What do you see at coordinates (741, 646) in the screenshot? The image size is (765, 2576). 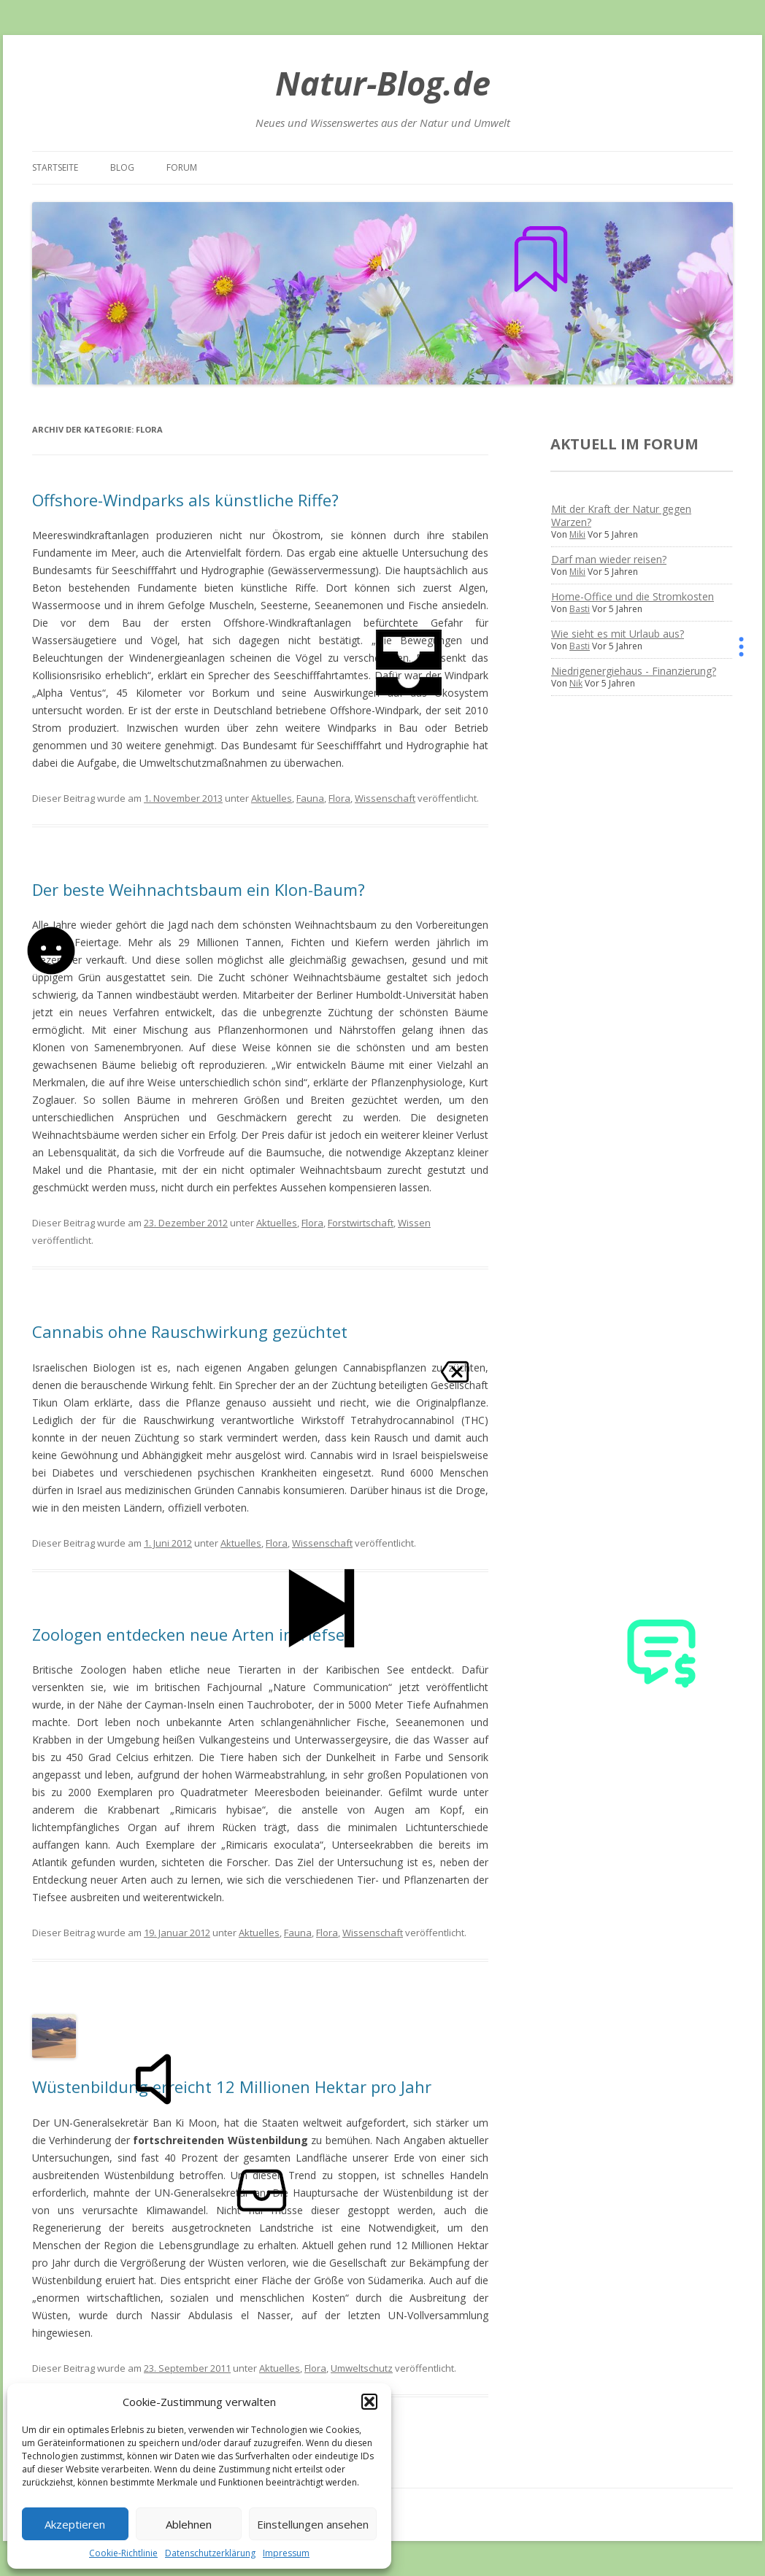 I see `open more options menu` at bounding box center [741, 646].